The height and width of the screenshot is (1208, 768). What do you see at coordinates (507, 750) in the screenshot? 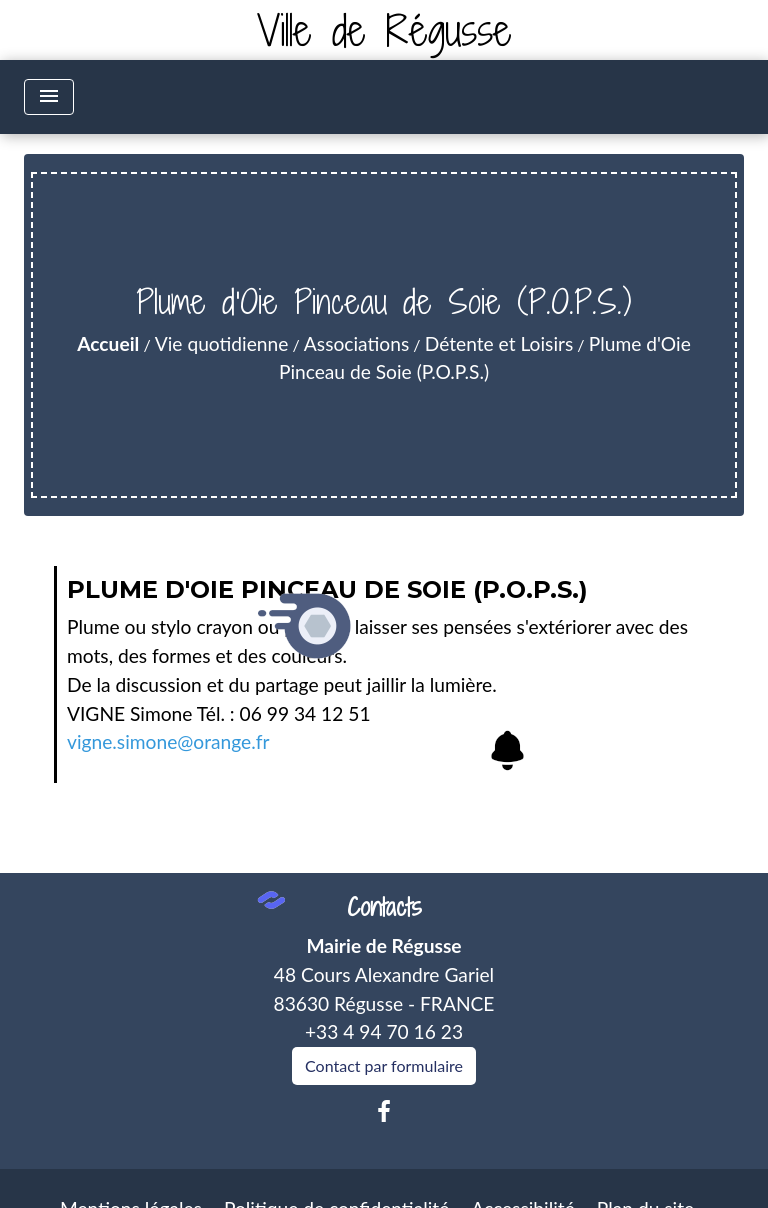
I see `view notifications` at bounding box center [507, 750].